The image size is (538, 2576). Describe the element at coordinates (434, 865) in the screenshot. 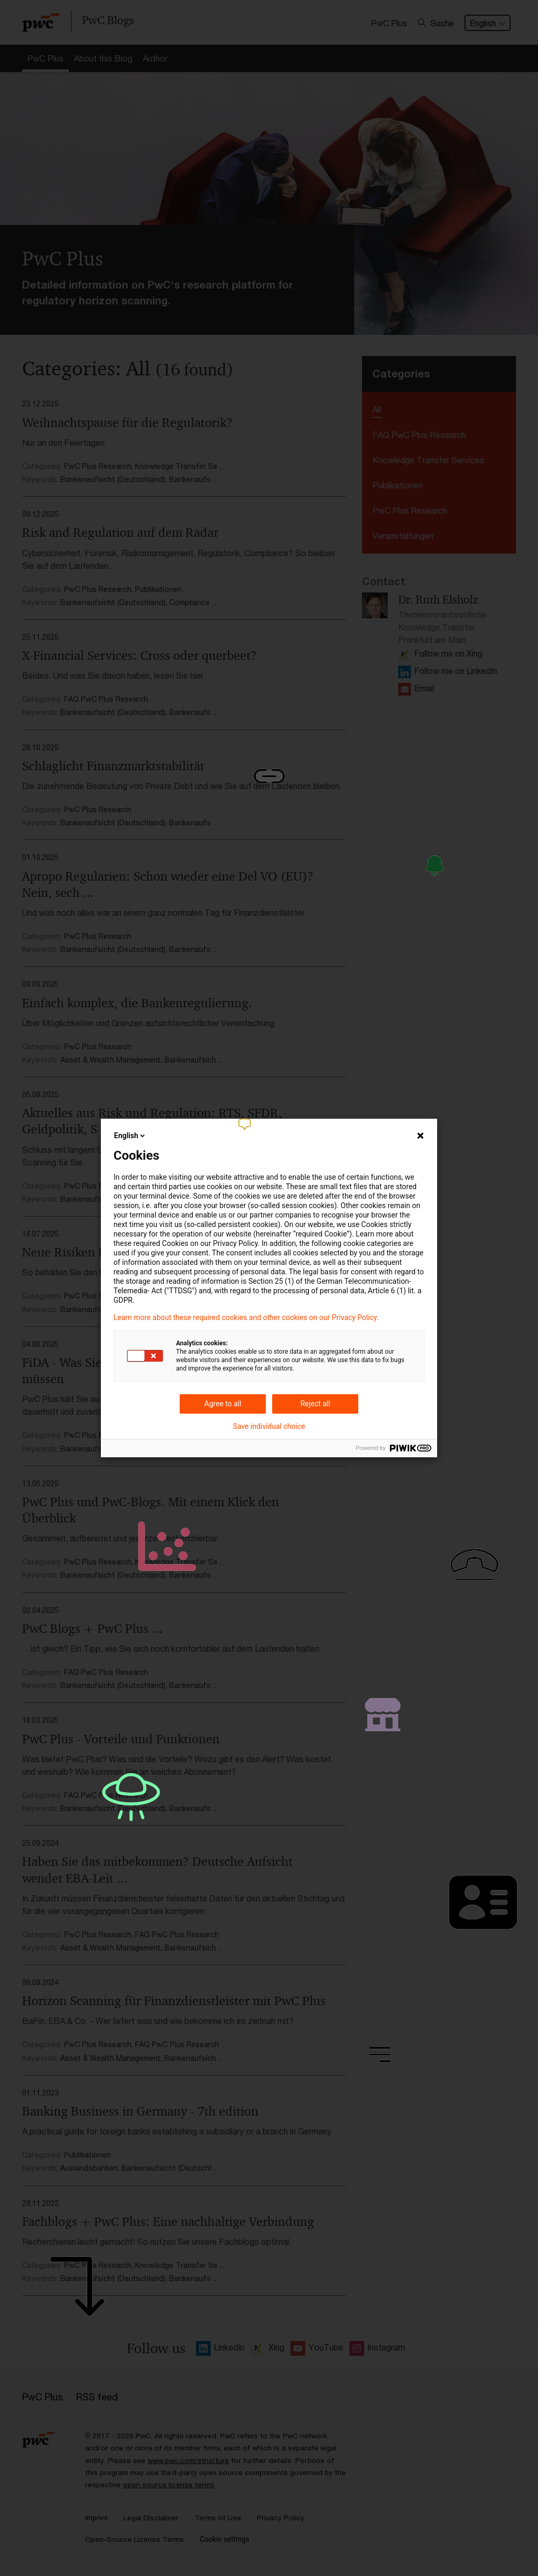

I see `view notifications` at that location.